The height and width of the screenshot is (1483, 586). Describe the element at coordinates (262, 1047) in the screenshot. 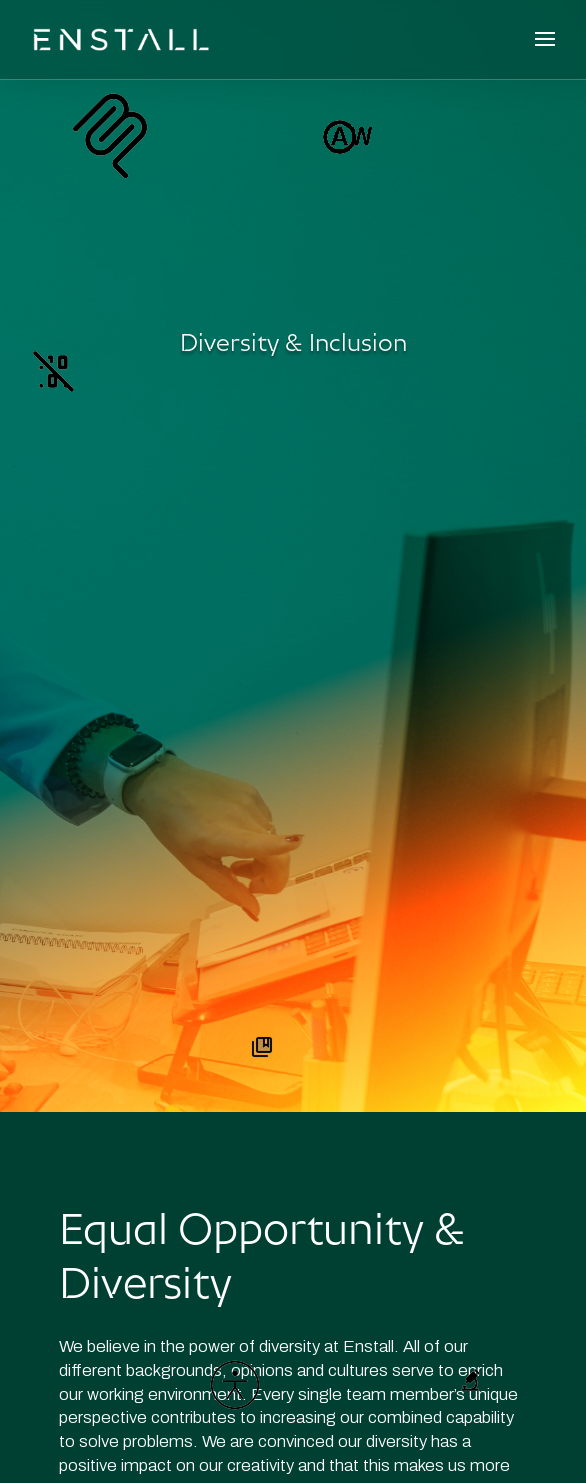

I see `access your bookmarked collections` at that location.